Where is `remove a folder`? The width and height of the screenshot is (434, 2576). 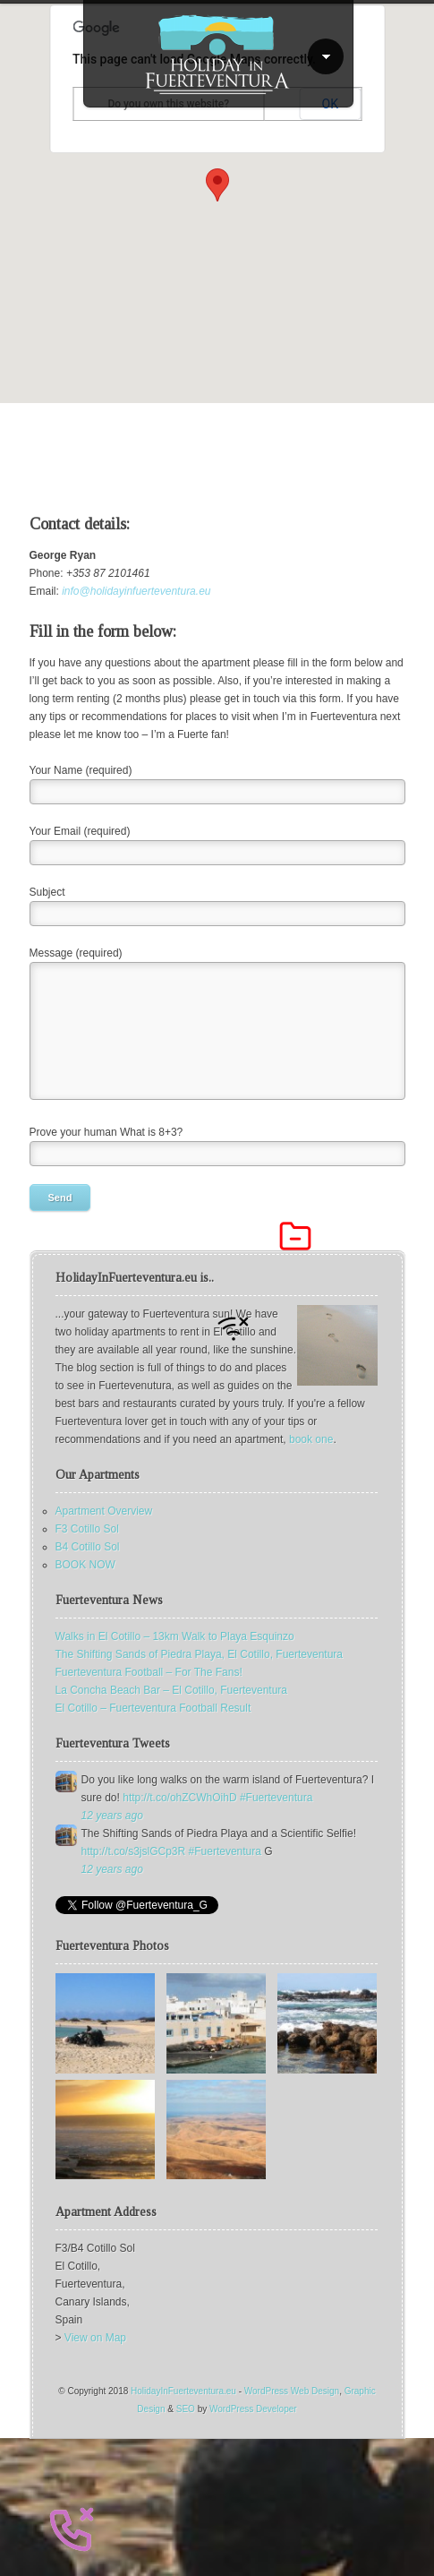 remove a folder is located at coordinates (295, 1236).